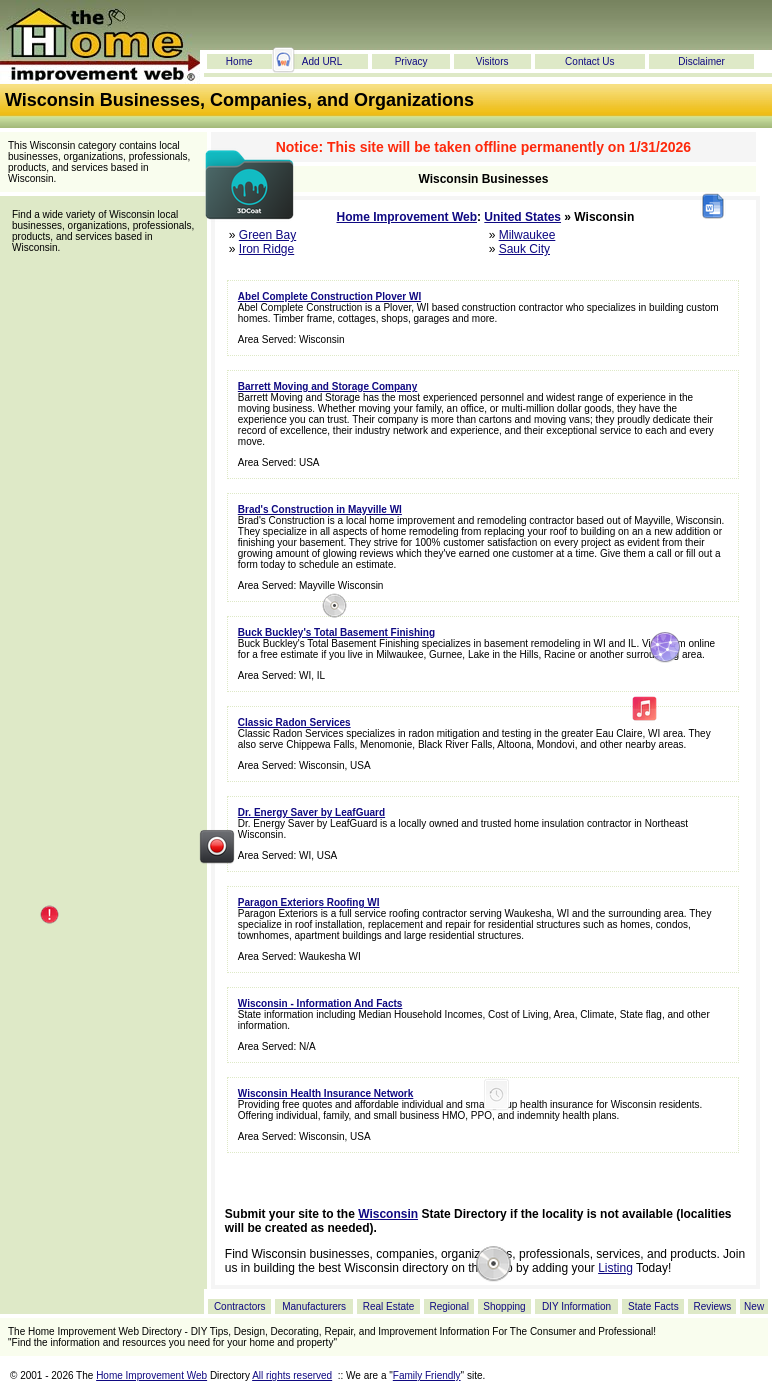 Image resolution: width=772 pixels, height=1381 pixels. I want to click on open the gnome music app, so click(644, 708).